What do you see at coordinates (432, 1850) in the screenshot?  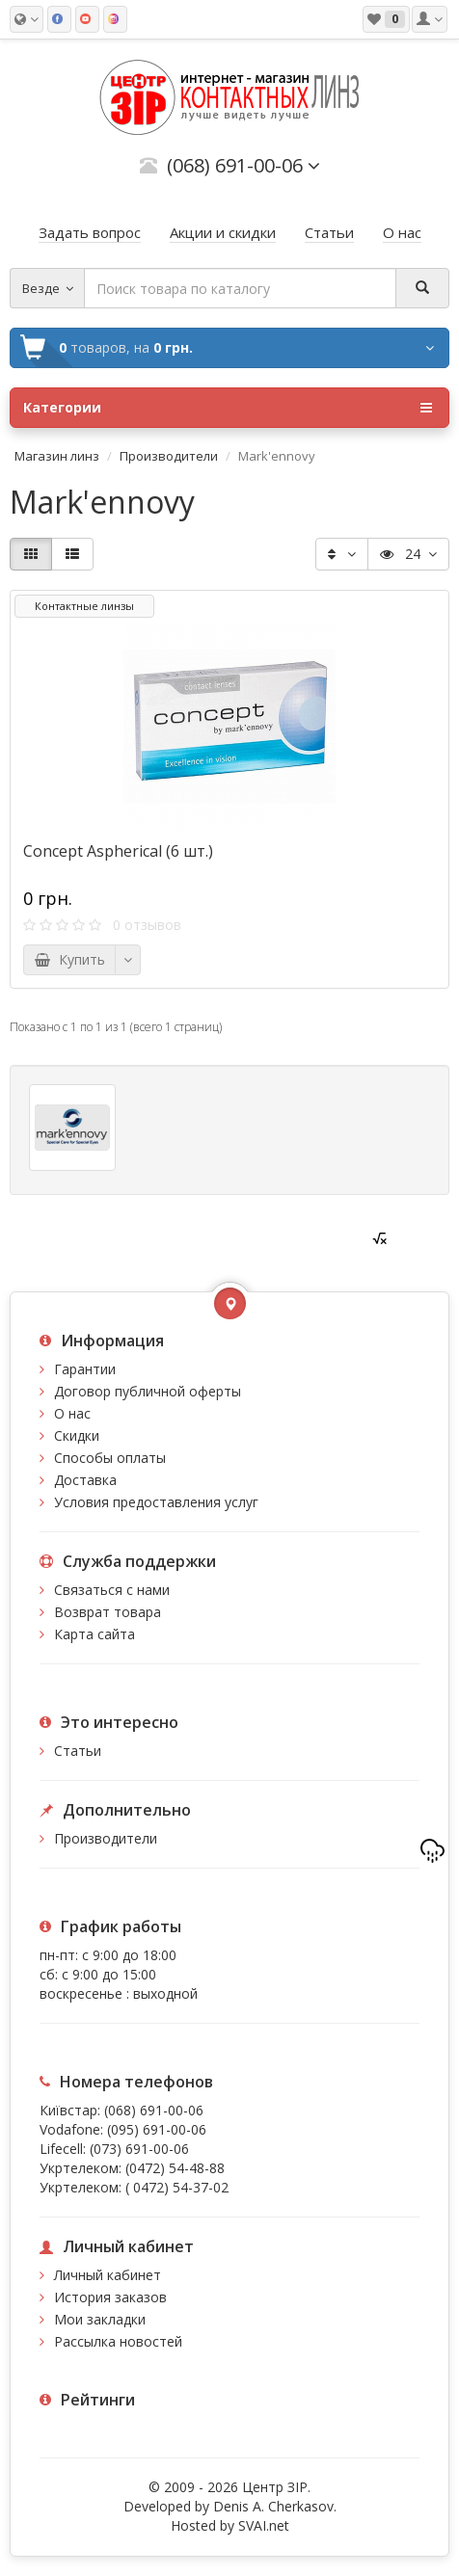 I see `indicates light rain or drizzle in weather forecast` at bounding box center [432, 1850].